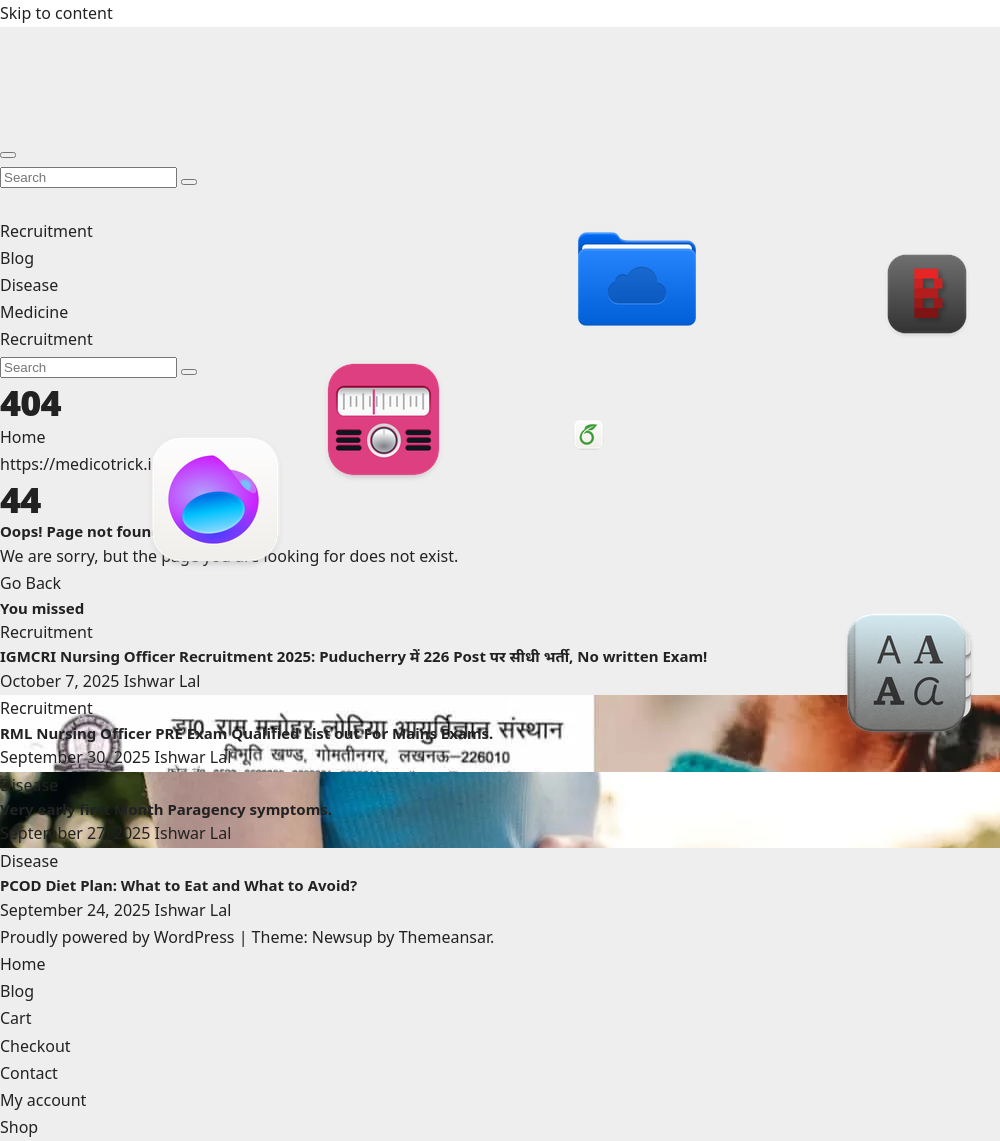  Describe the element at coordinates (906, 672) in the screenshot. I see `open font book to manage installed fonts` at that location.